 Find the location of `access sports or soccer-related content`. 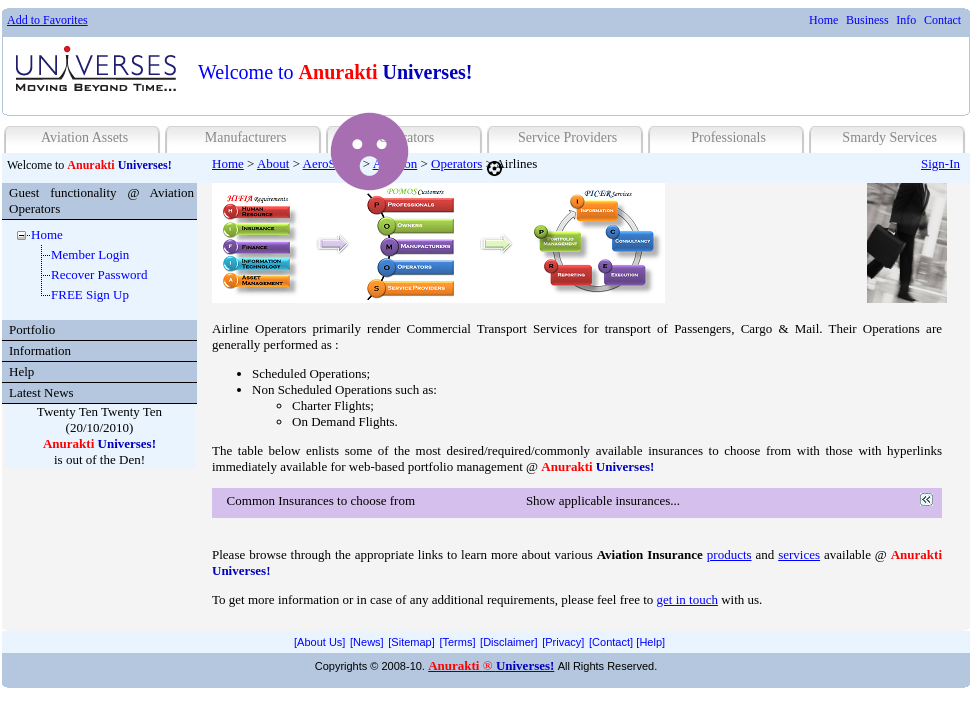

access sports or soccer-related content is located at coordinates (494, 168).